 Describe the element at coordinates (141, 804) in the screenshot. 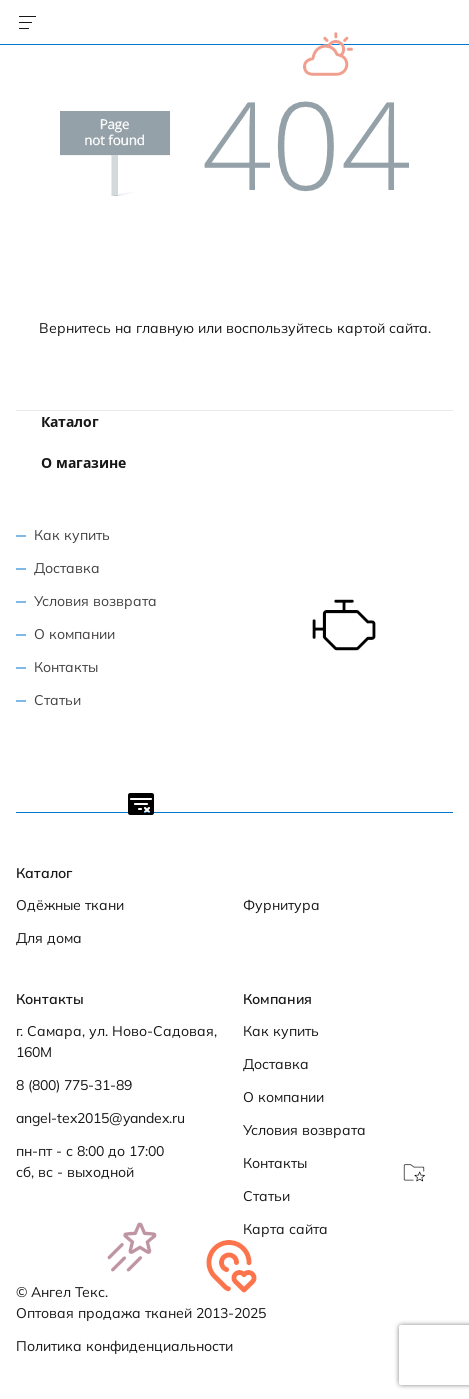

I see `clear all active filters` at that location.